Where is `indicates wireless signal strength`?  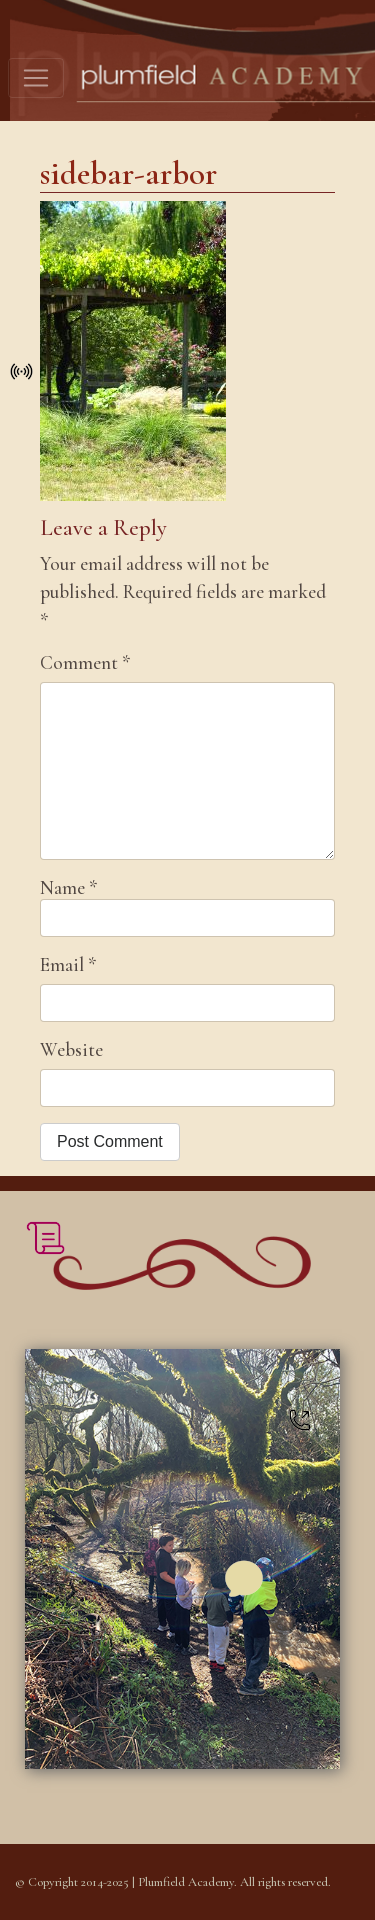 indicates wireless signal strength is located at coordinates (21, 371).